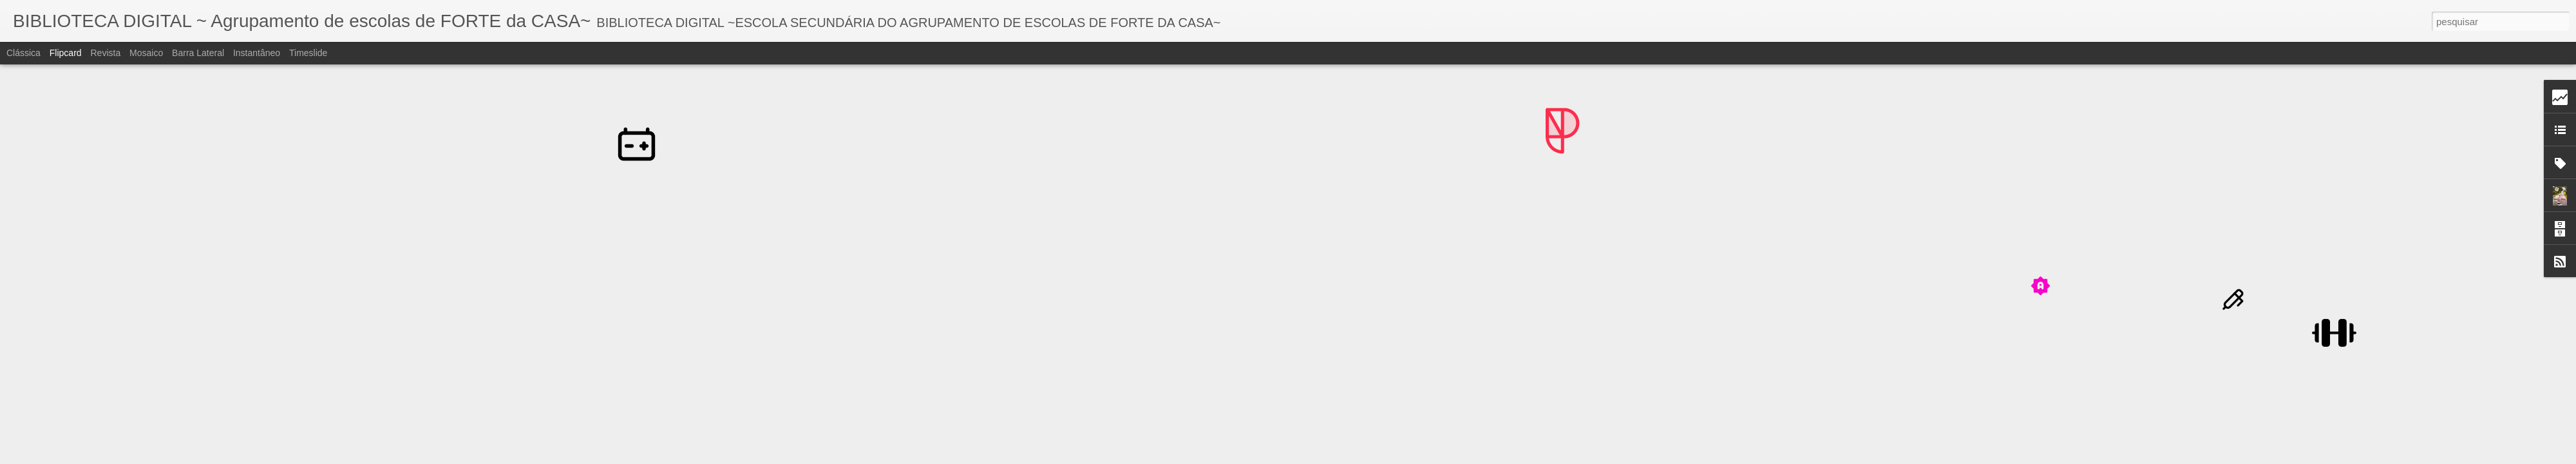 This screenshot has height=464, width=2576. What do you see at coordinates (2040, 285) in the screenshot?
I see `enable automatic brightness adjustment` at bounding box center [2040, 285].